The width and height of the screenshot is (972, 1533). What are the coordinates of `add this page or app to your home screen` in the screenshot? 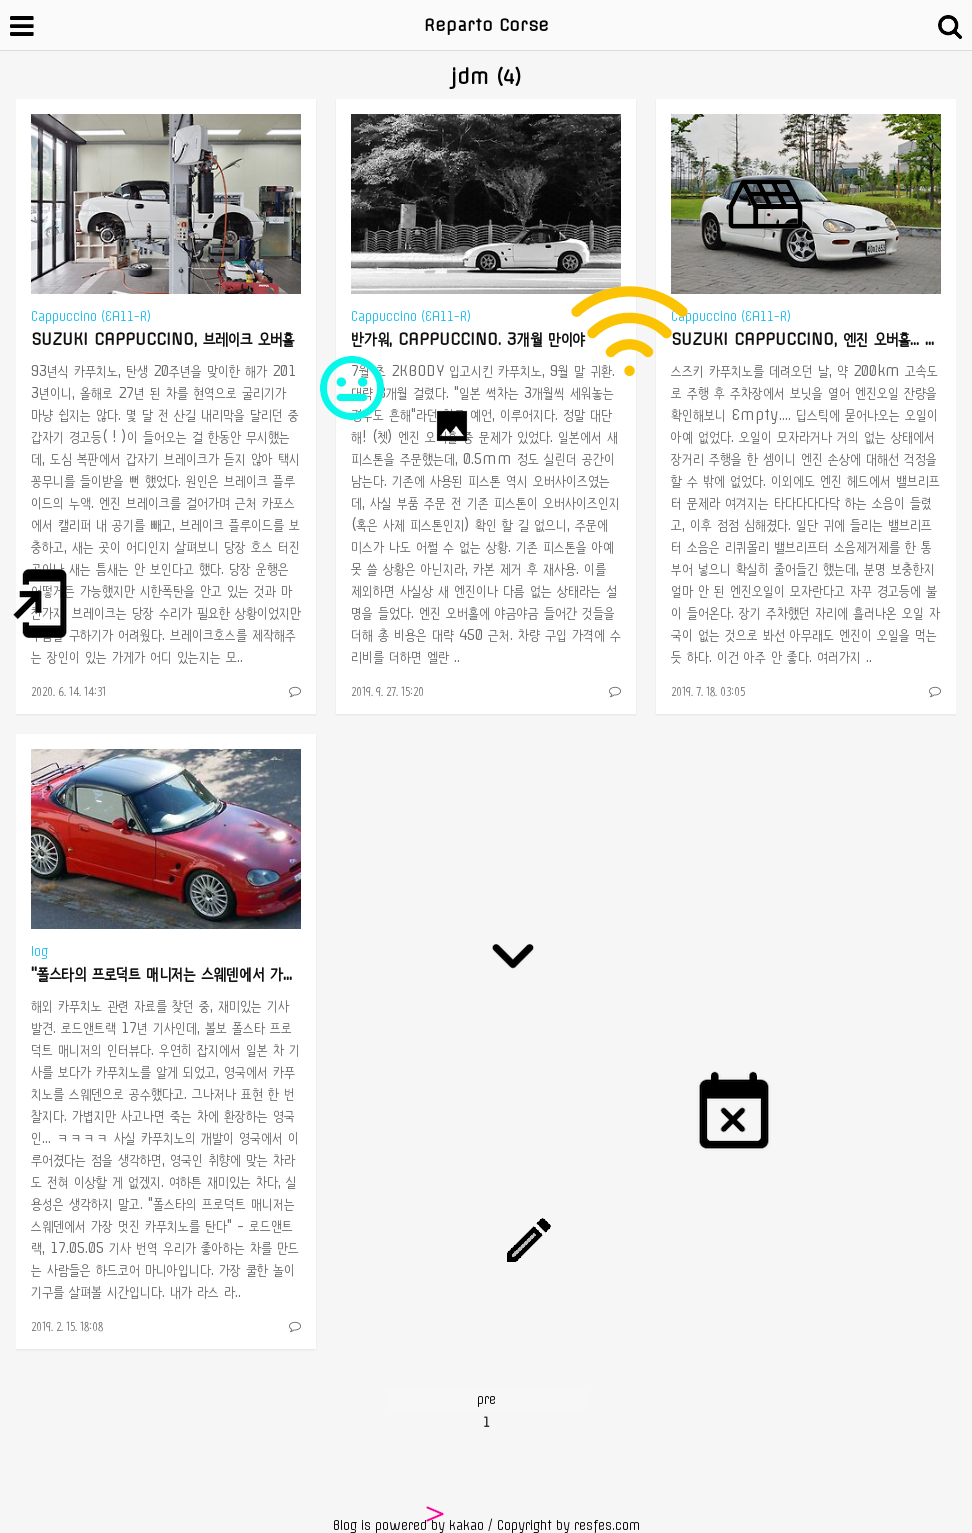 It's located at (41, 603).